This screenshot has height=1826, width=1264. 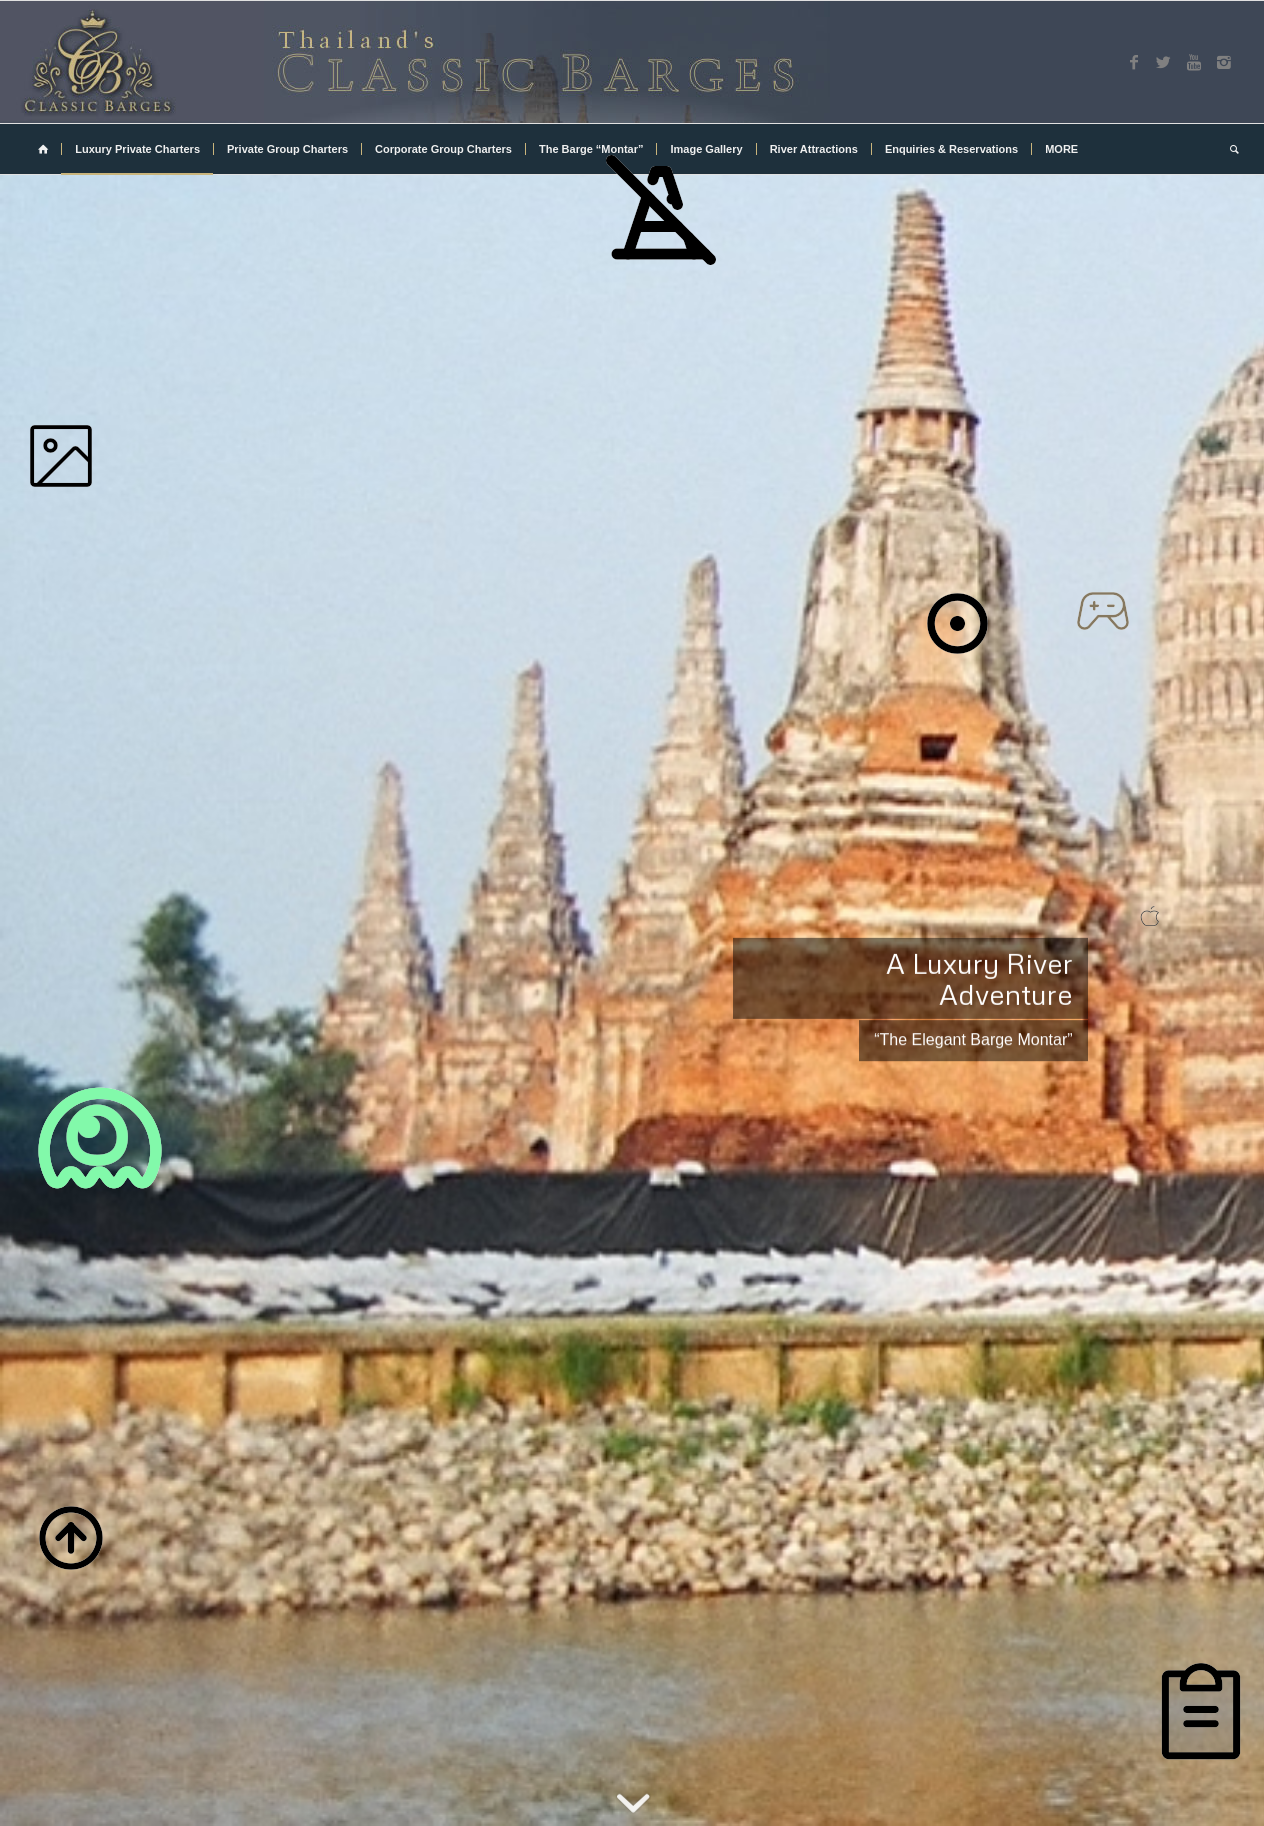 I want to click on view or open an image file, so click(x=61, y=456).